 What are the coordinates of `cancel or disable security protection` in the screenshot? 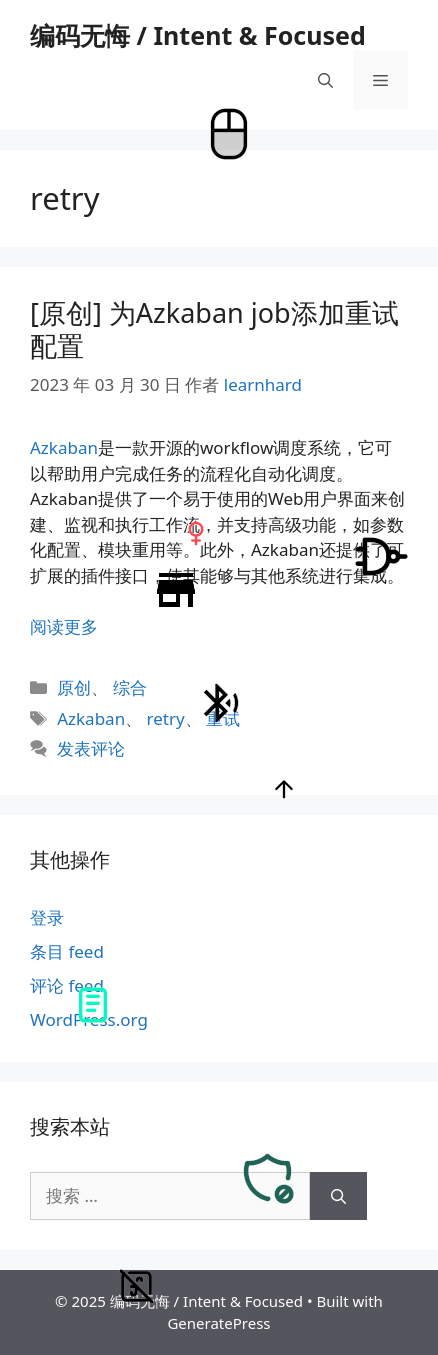 It's located at (267, 1177).